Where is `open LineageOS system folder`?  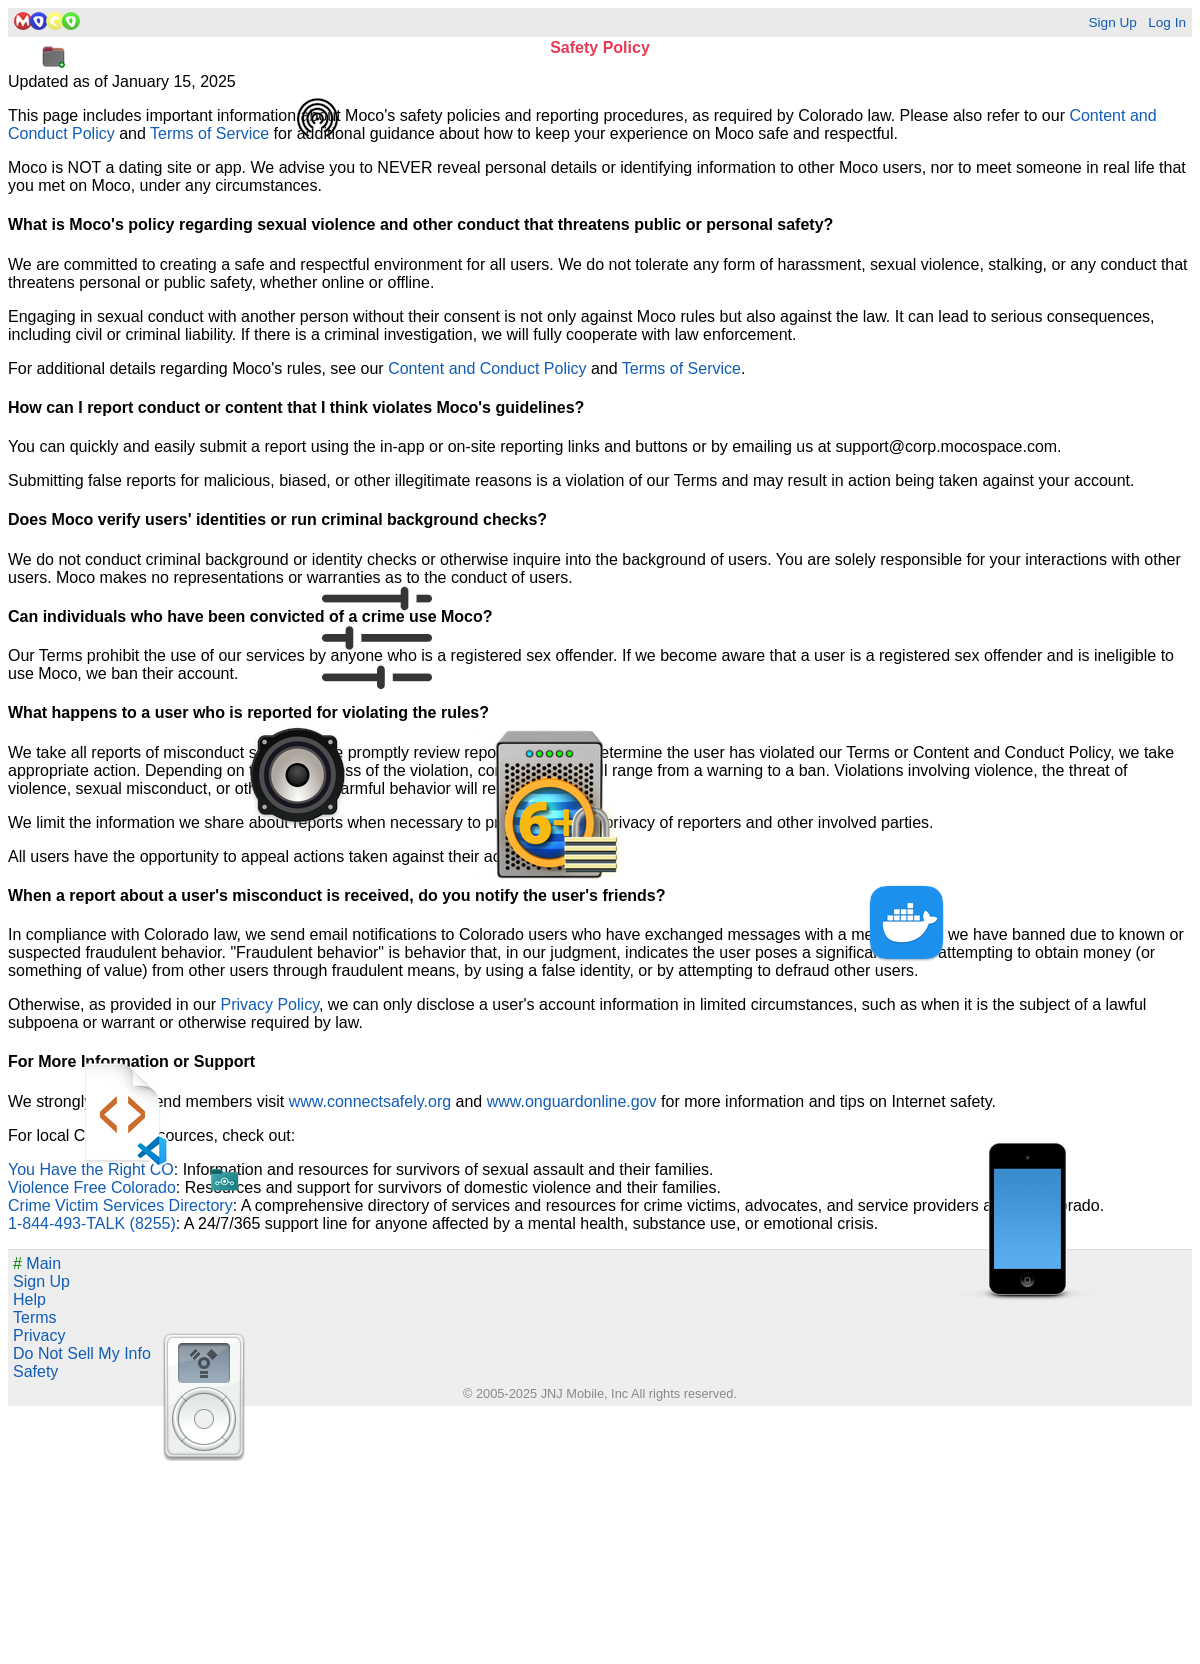 open LineageOS system folder is located at coordinates (224, 1180).